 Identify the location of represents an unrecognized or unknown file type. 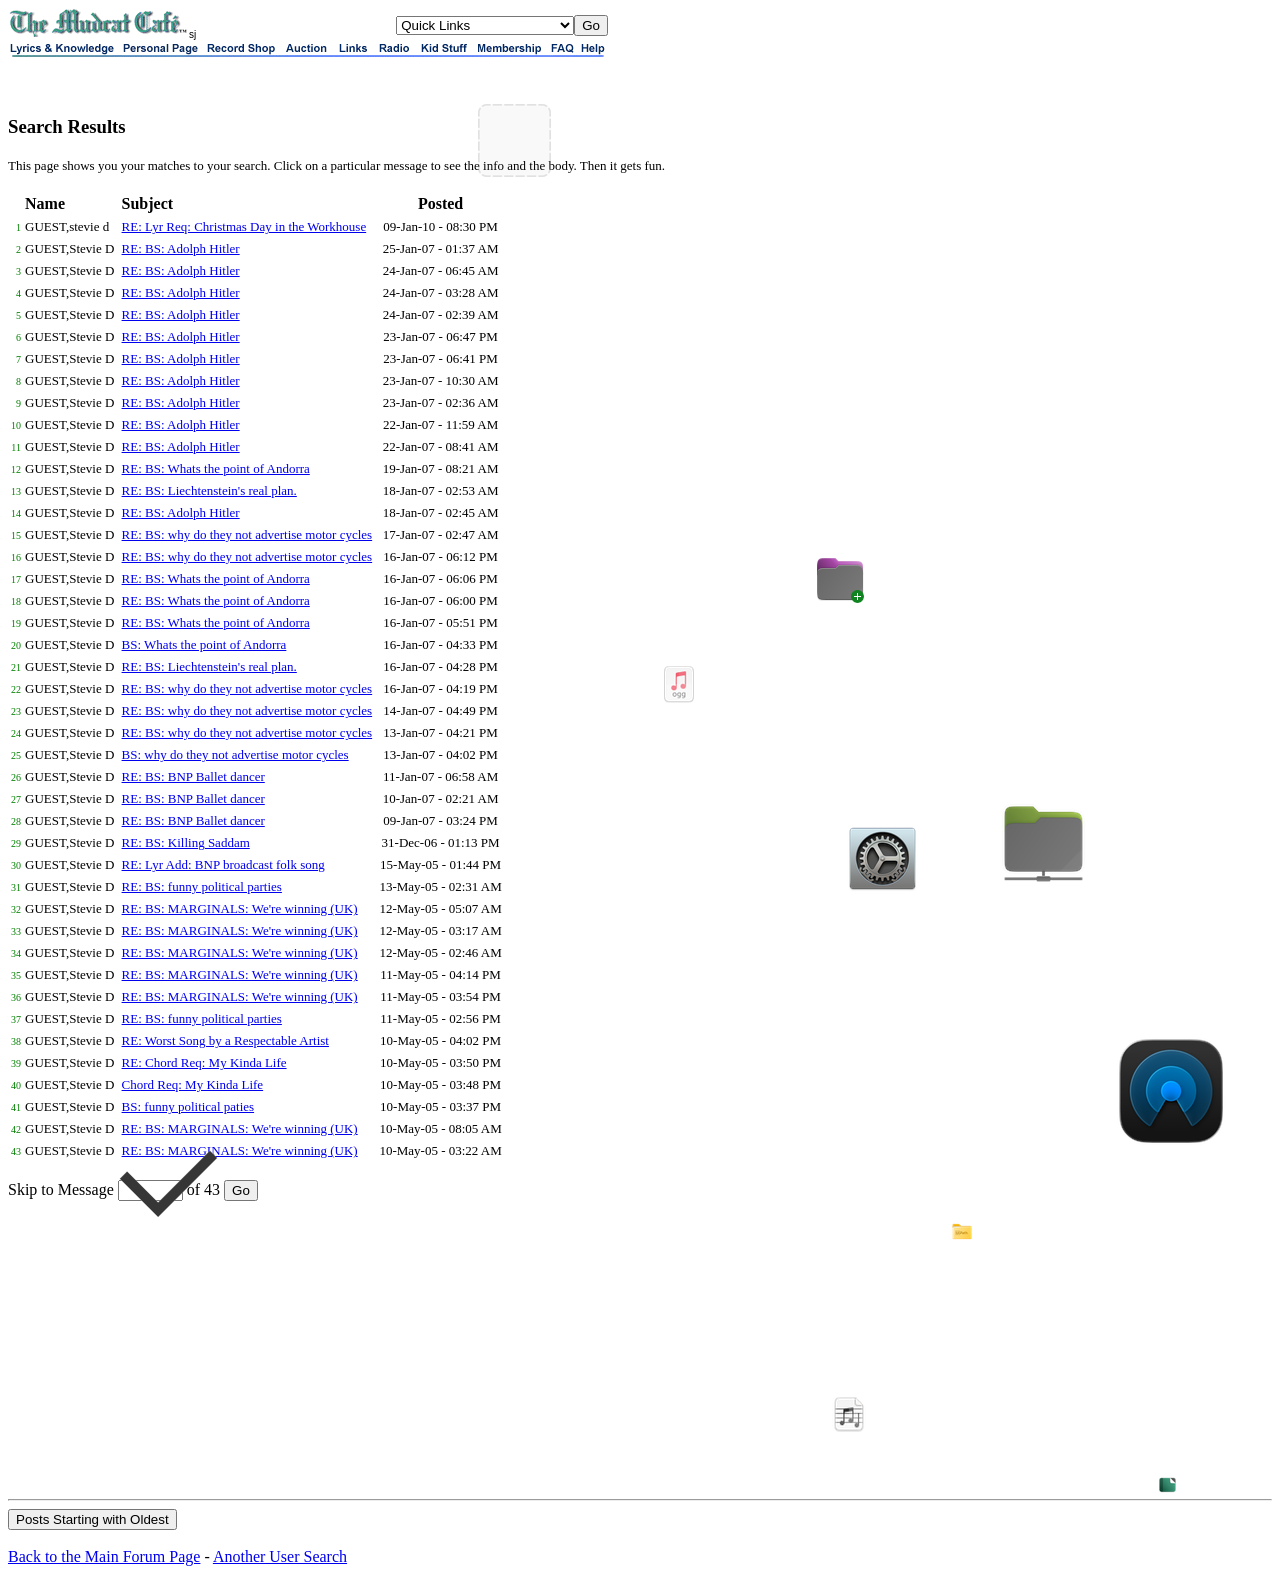
(514, 140).